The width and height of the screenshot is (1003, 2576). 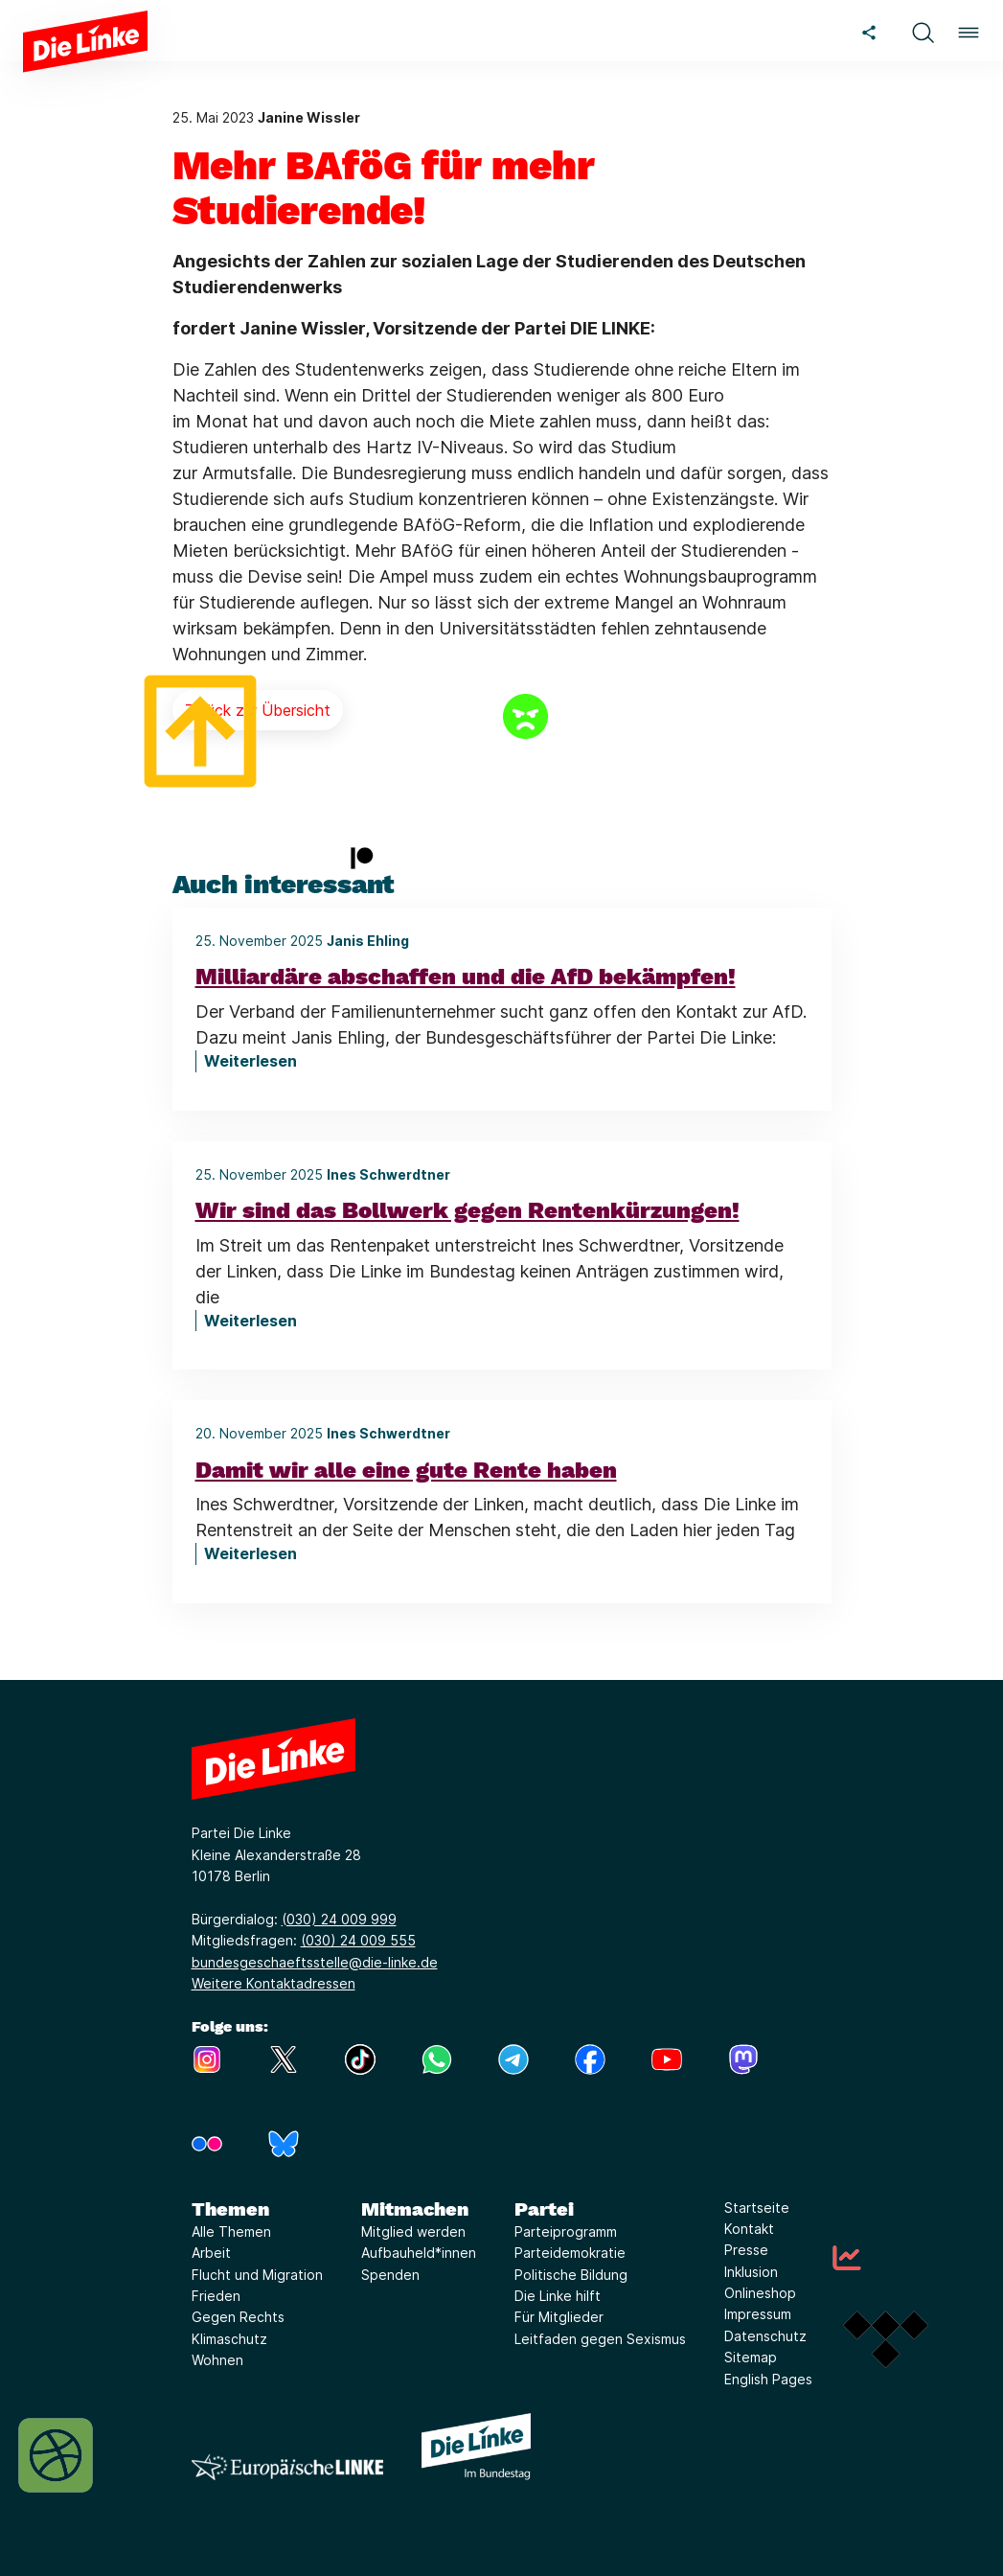 I want to click on open tidal music streaming app, so click(x=885, y=2338).